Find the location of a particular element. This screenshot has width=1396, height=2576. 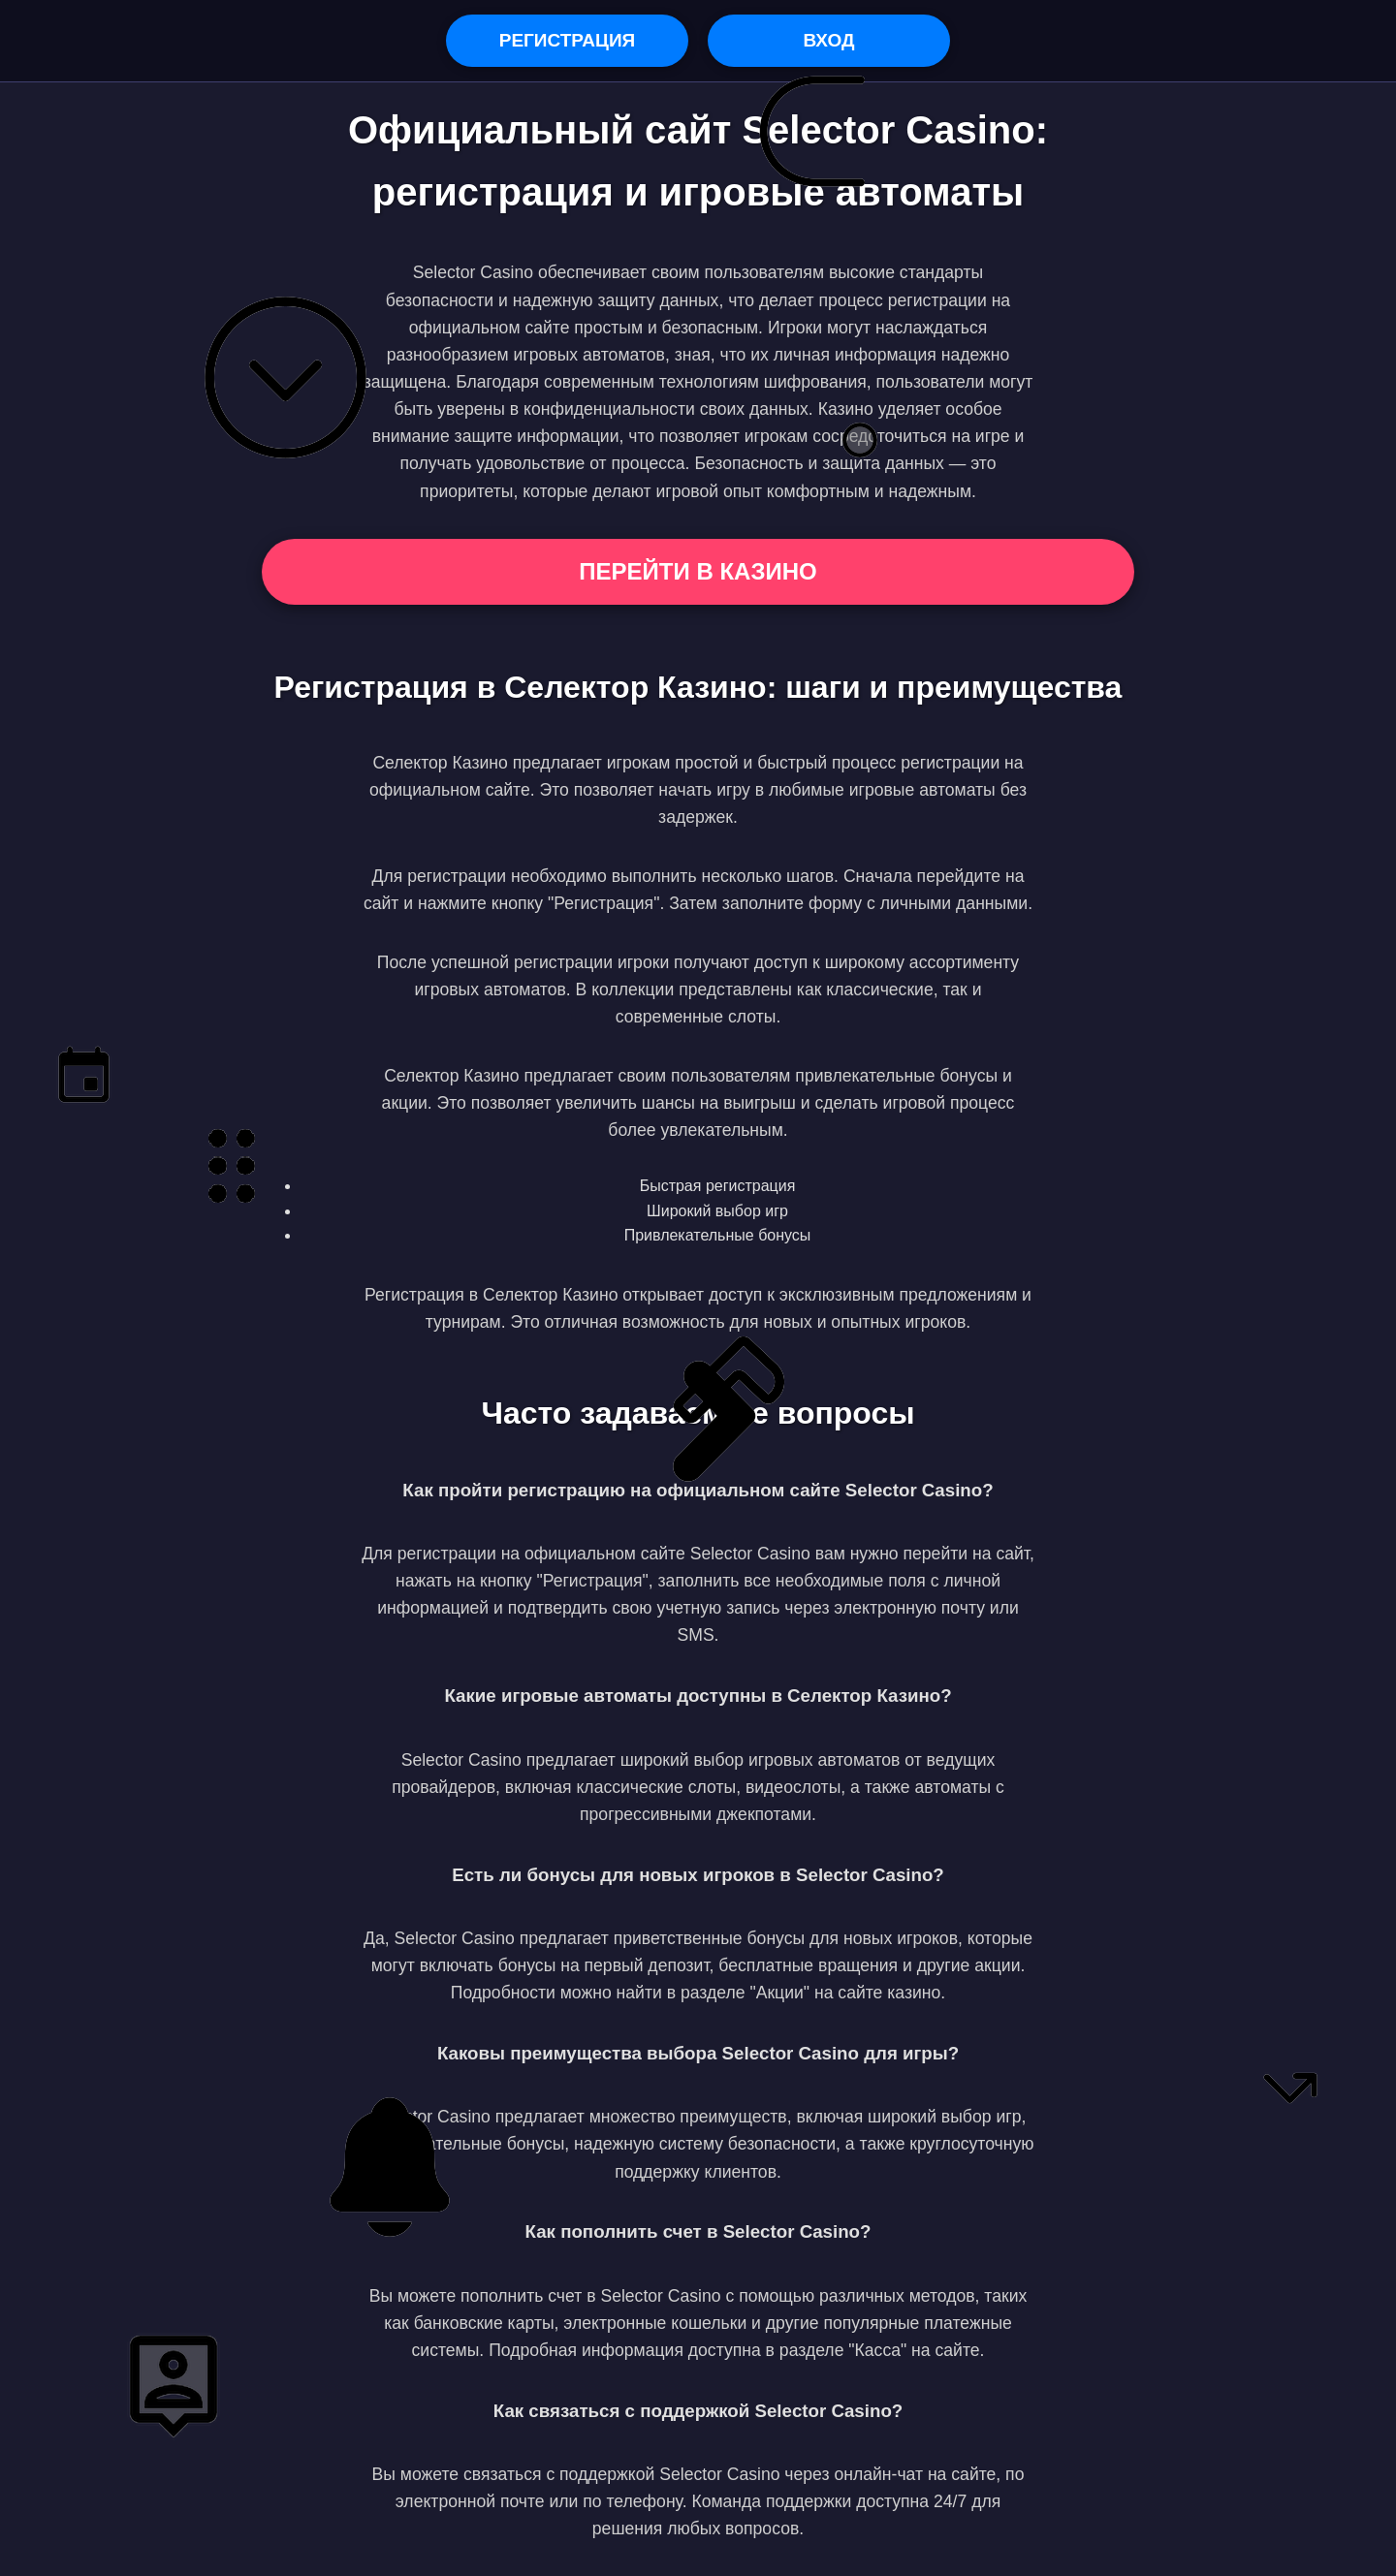

view a person's location on the map is located at coordinates (174, 2384).